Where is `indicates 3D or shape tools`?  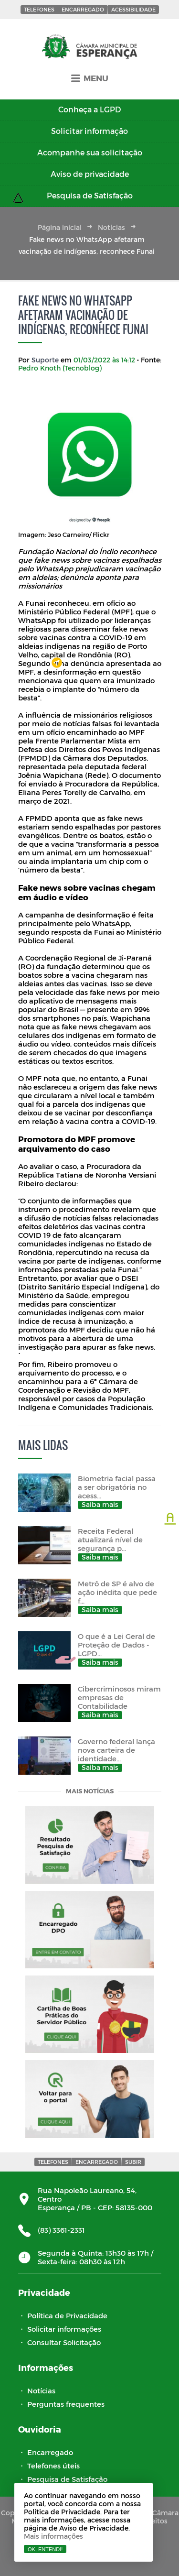
indicates 3D or shape tools is located at coordinates (18, 198).